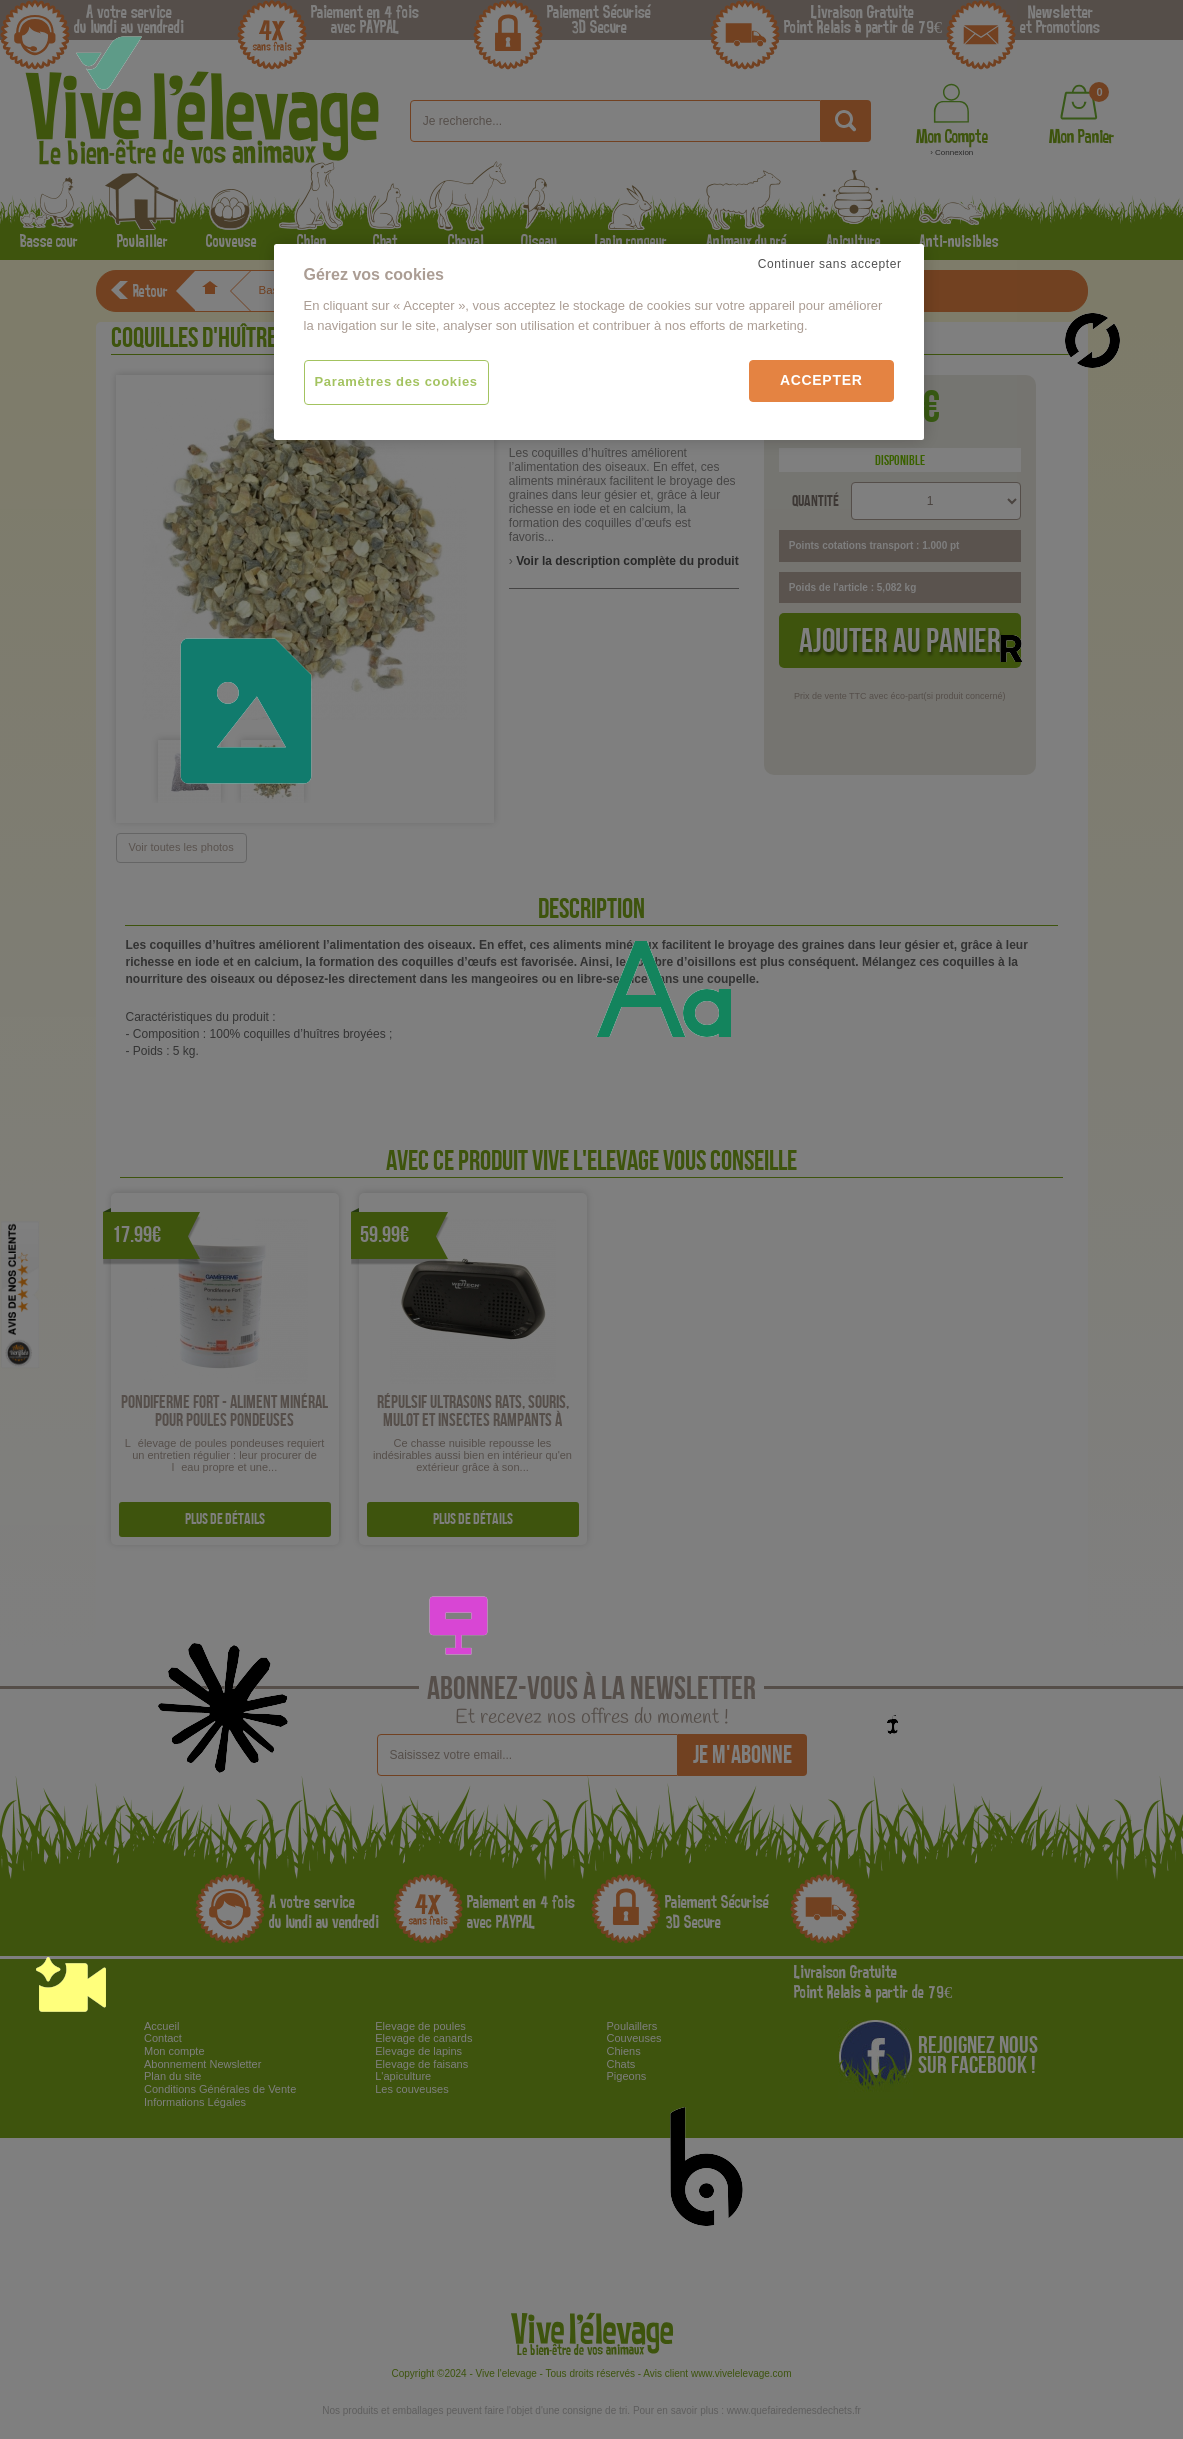 This screenshot has width=1183, height=2439. I want to click on indicates a reserved or held item, so click(458, 1625).